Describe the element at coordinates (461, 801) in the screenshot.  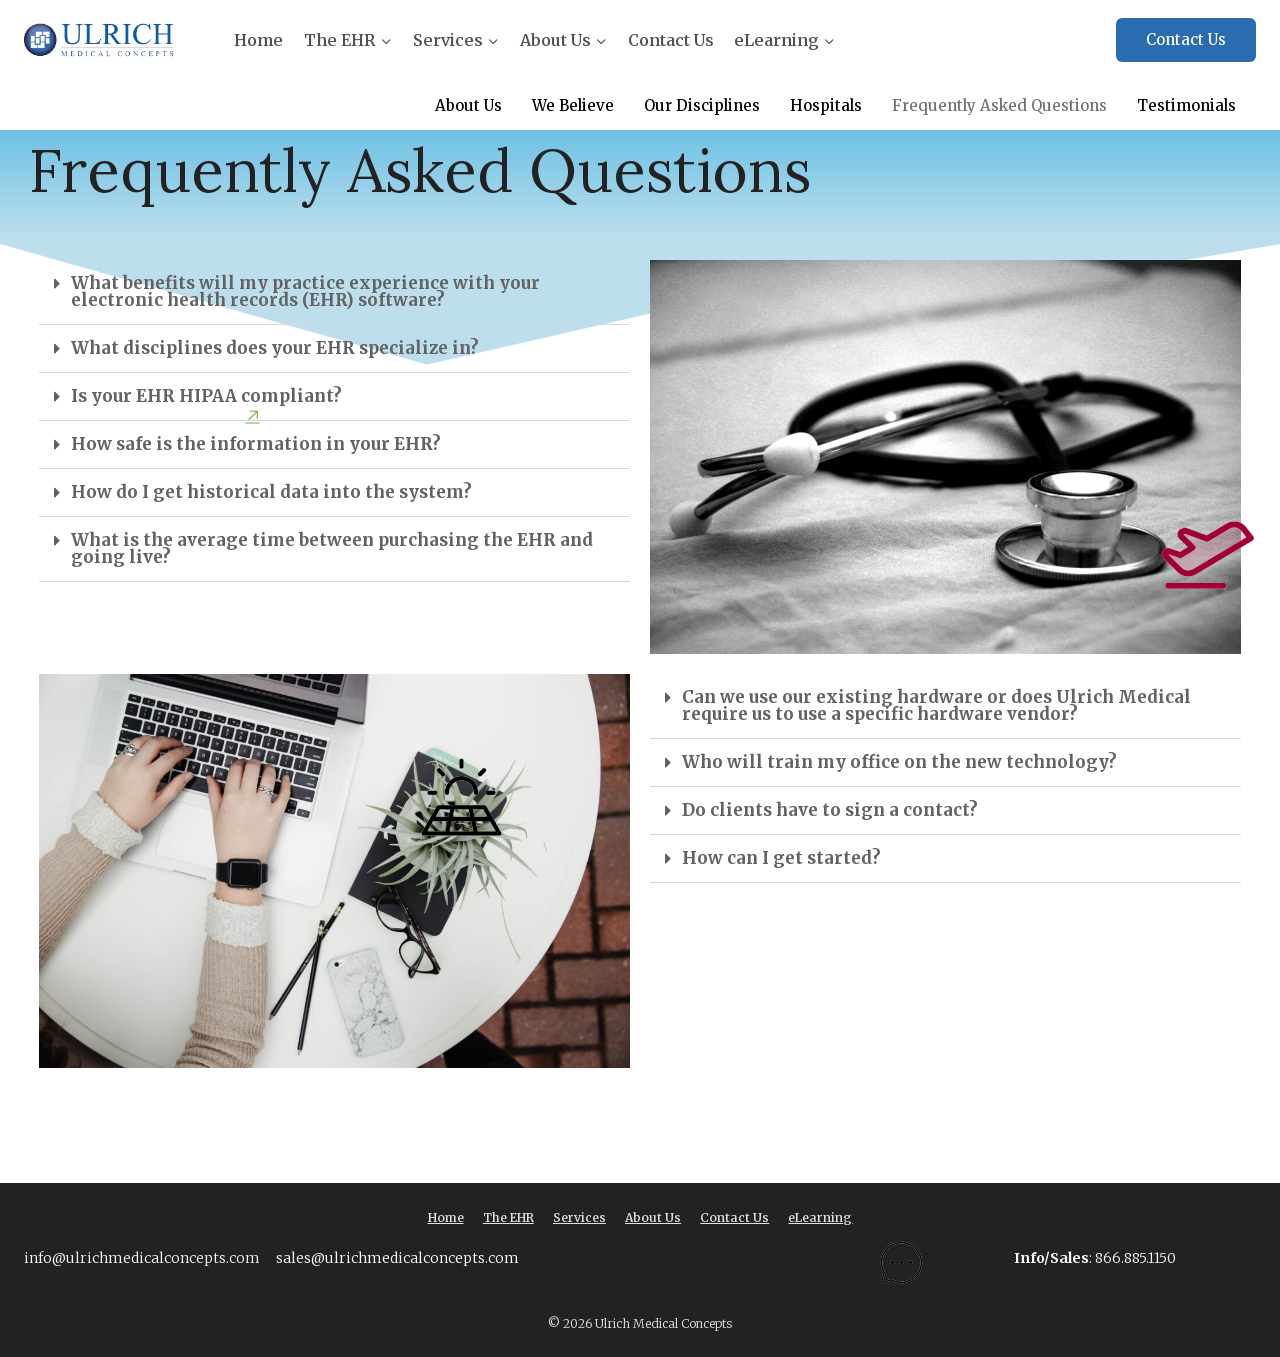
I see `view solar energy status` at that location.